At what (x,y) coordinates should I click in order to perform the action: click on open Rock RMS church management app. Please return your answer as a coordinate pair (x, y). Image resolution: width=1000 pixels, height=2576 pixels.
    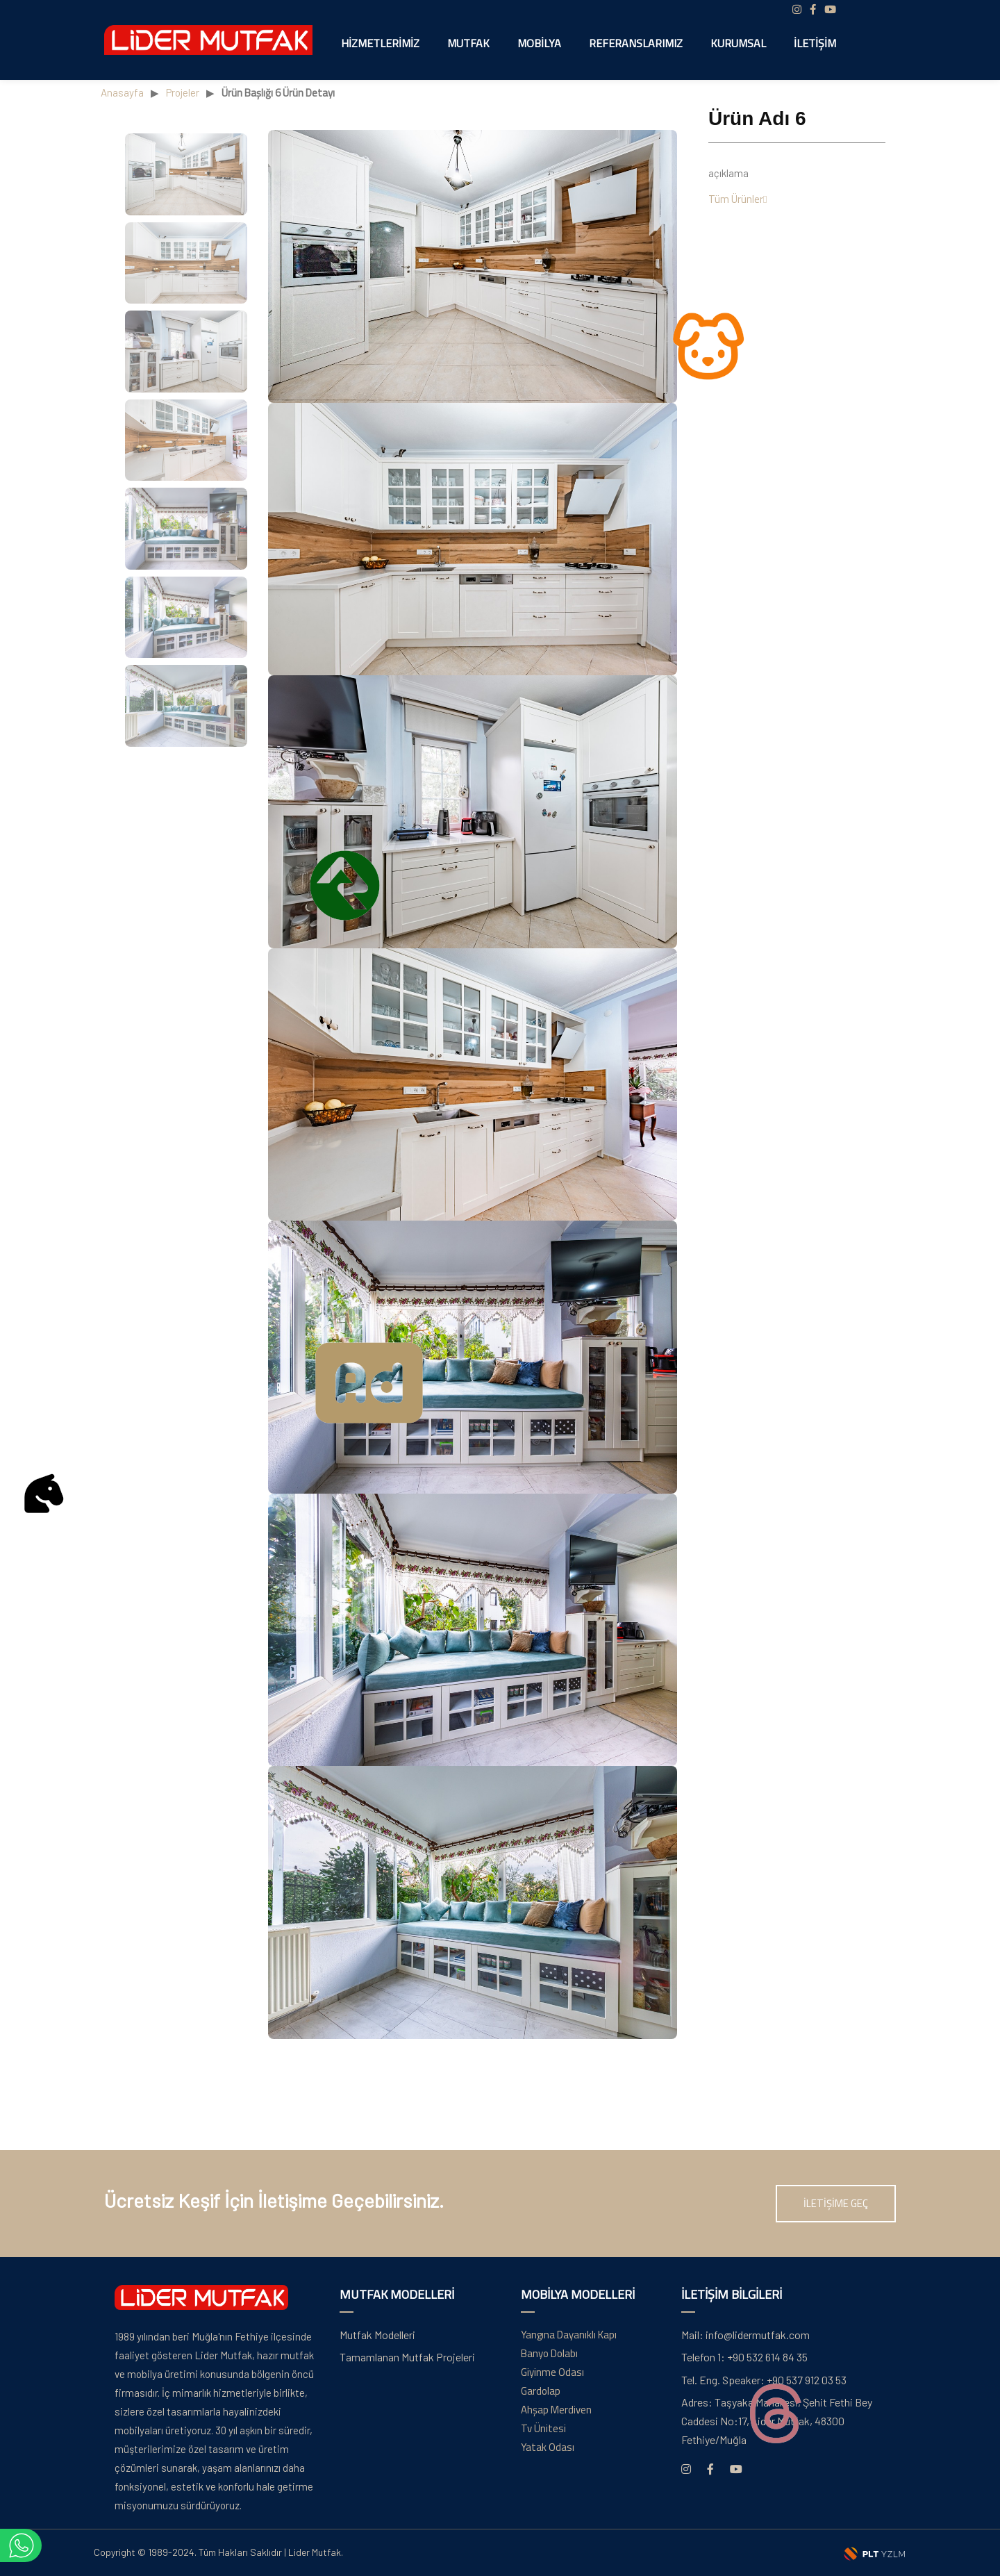
    Looking at the image, I should click on (344, 885).